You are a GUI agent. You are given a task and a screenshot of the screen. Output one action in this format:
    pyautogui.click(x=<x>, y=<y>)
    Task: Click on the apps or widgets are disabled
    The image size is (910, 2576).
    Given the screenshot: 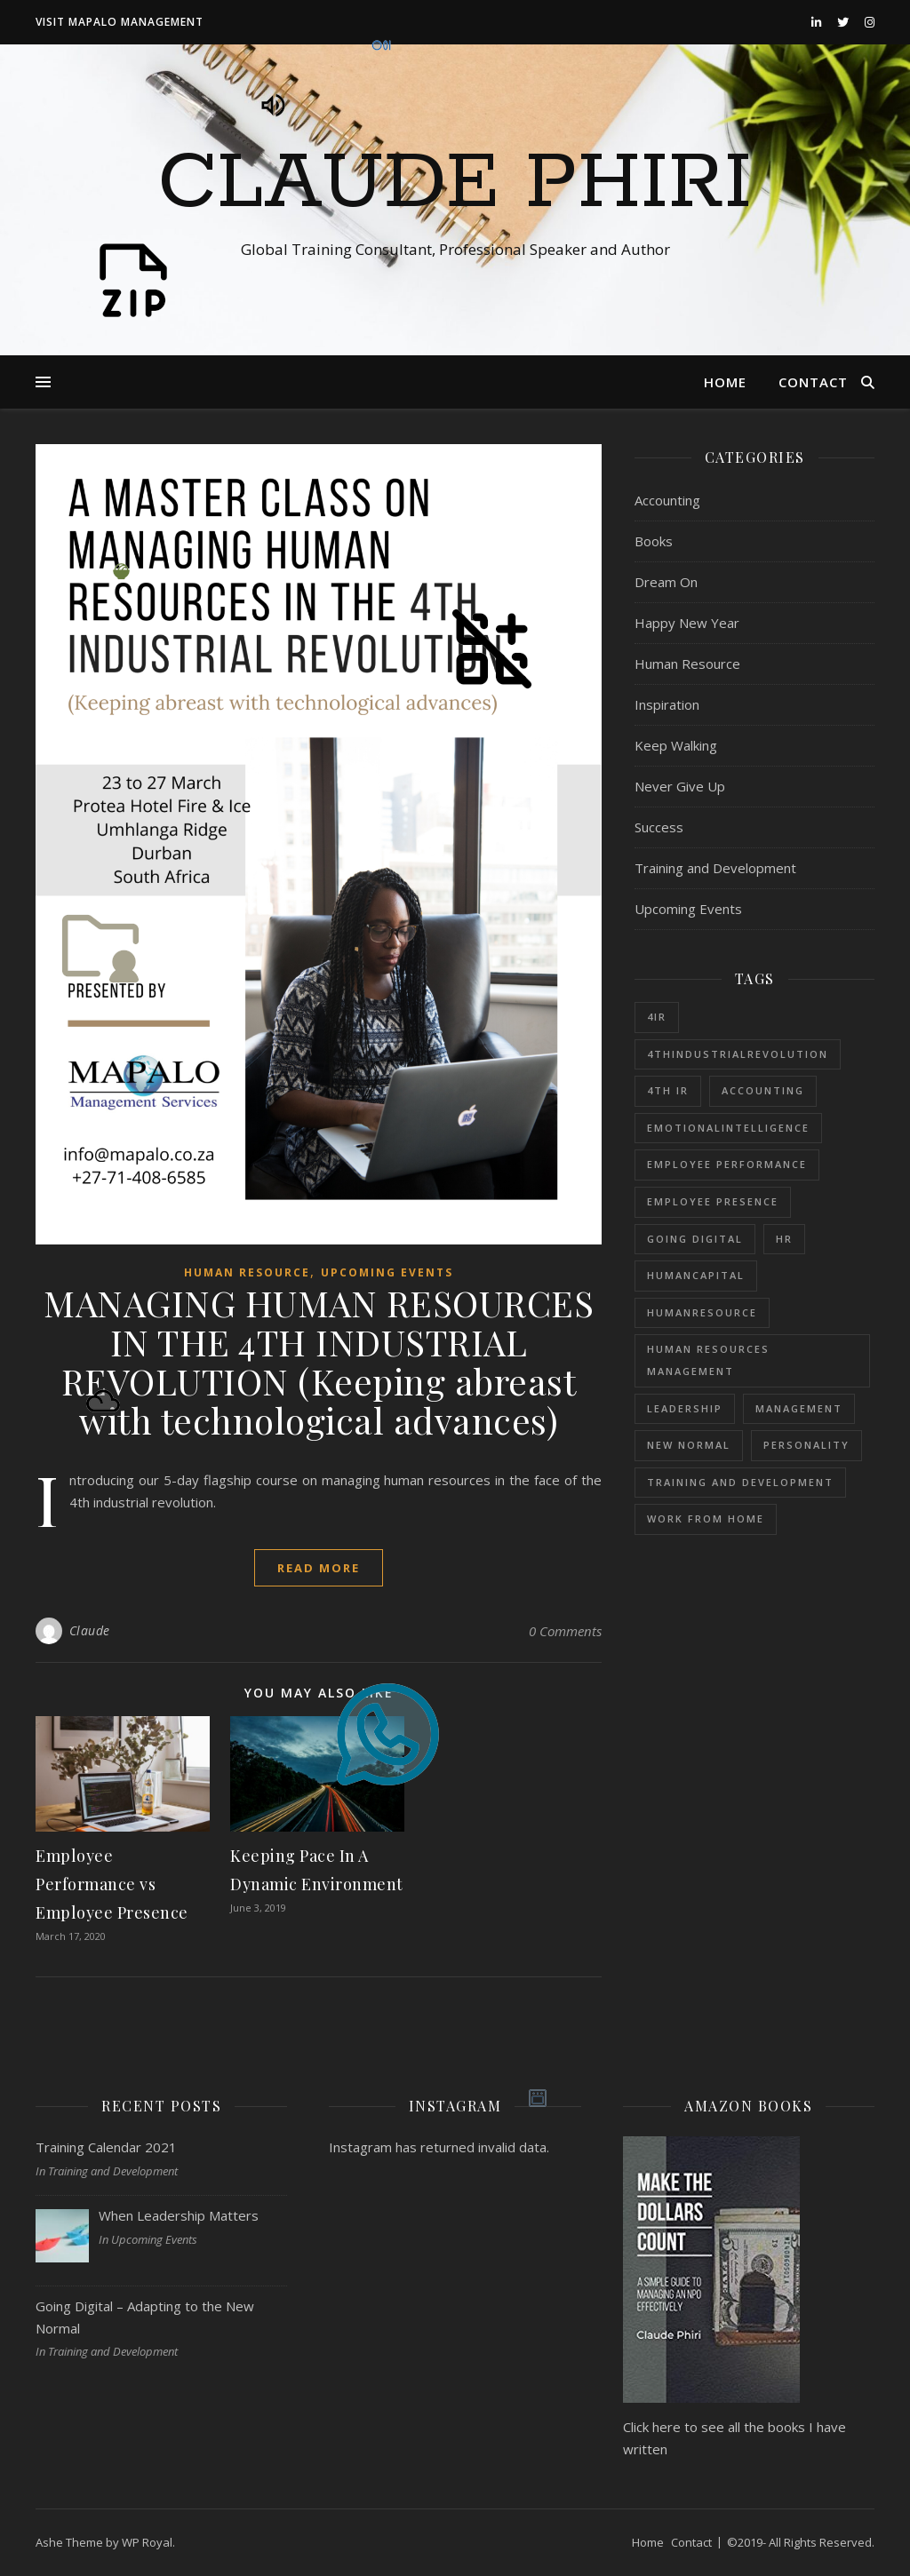 What is the action you would take?
    pyautogui.click(x=491, y=648)
    